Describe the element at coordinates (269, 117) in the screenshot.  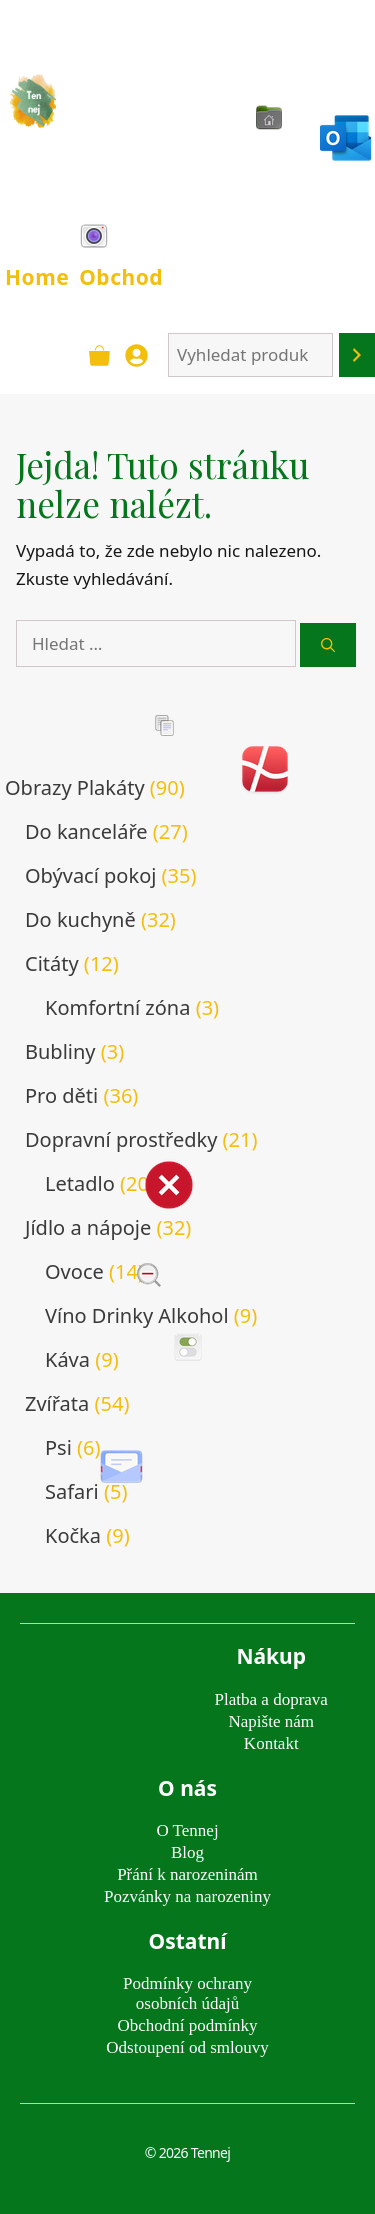
I see `access your home folder` at that location.